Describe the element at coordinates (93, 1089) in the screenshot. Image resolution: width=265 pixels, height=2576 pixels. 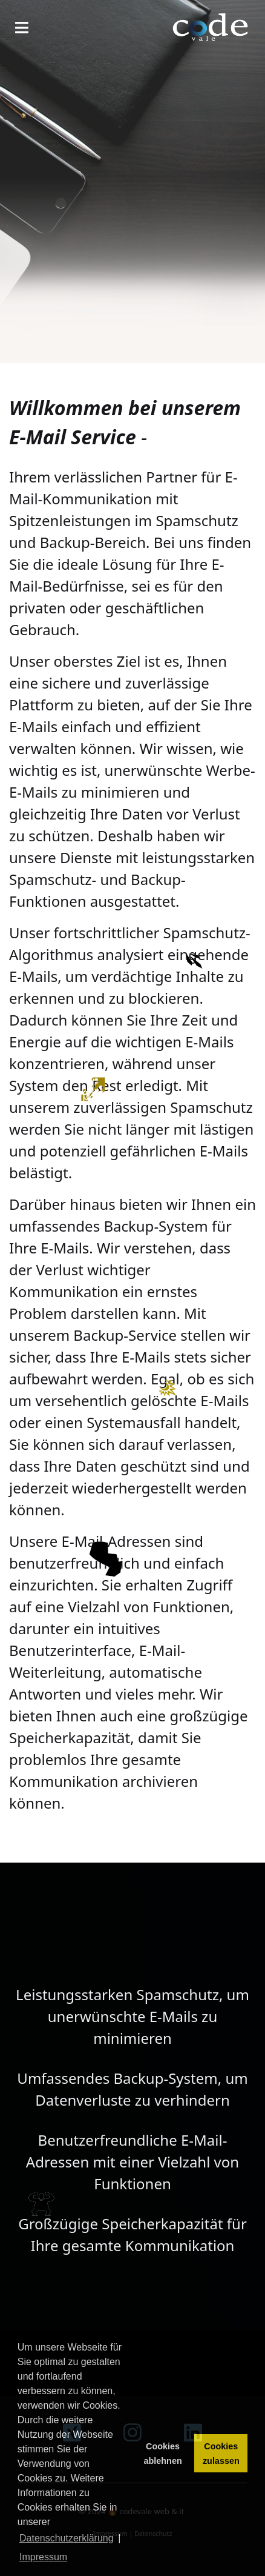
I see `select flamethrower unit or weapon class` at that location.